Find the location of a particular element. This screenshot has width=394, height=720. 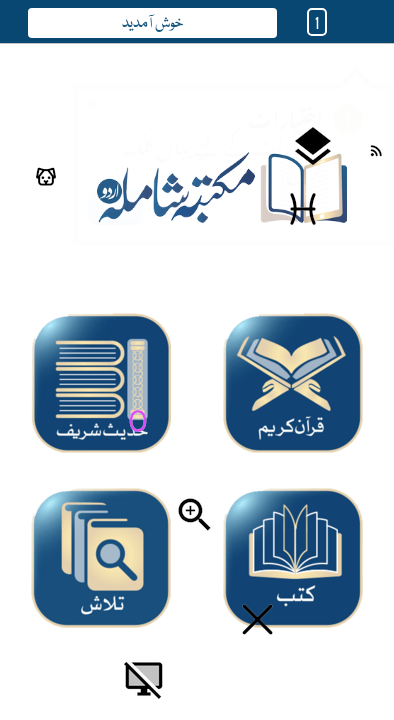

close the current window or dialog is located at coordinates (257, 619).